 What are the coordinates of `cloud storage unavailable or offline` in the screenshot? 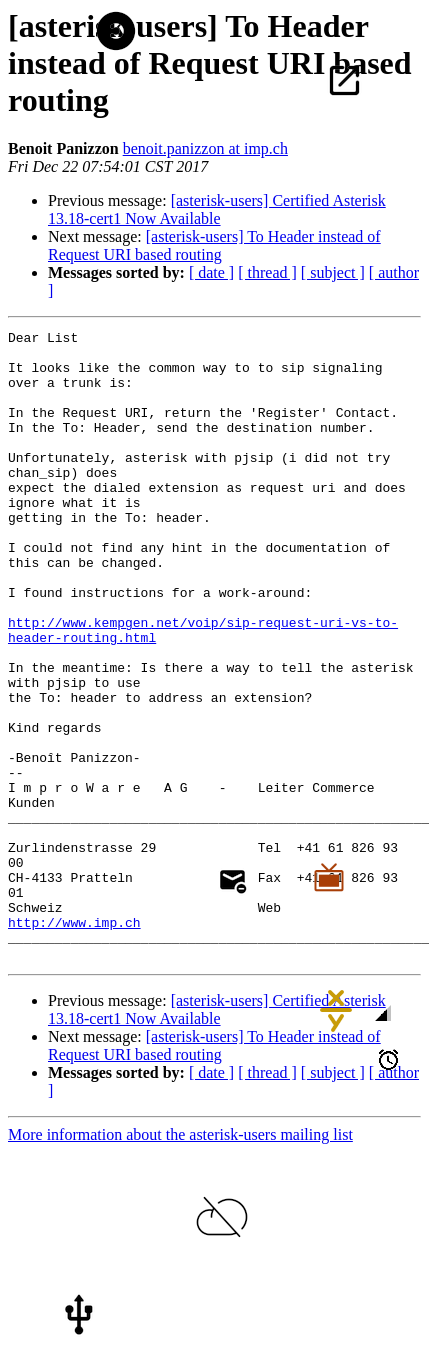 It's located at (222, 1217).